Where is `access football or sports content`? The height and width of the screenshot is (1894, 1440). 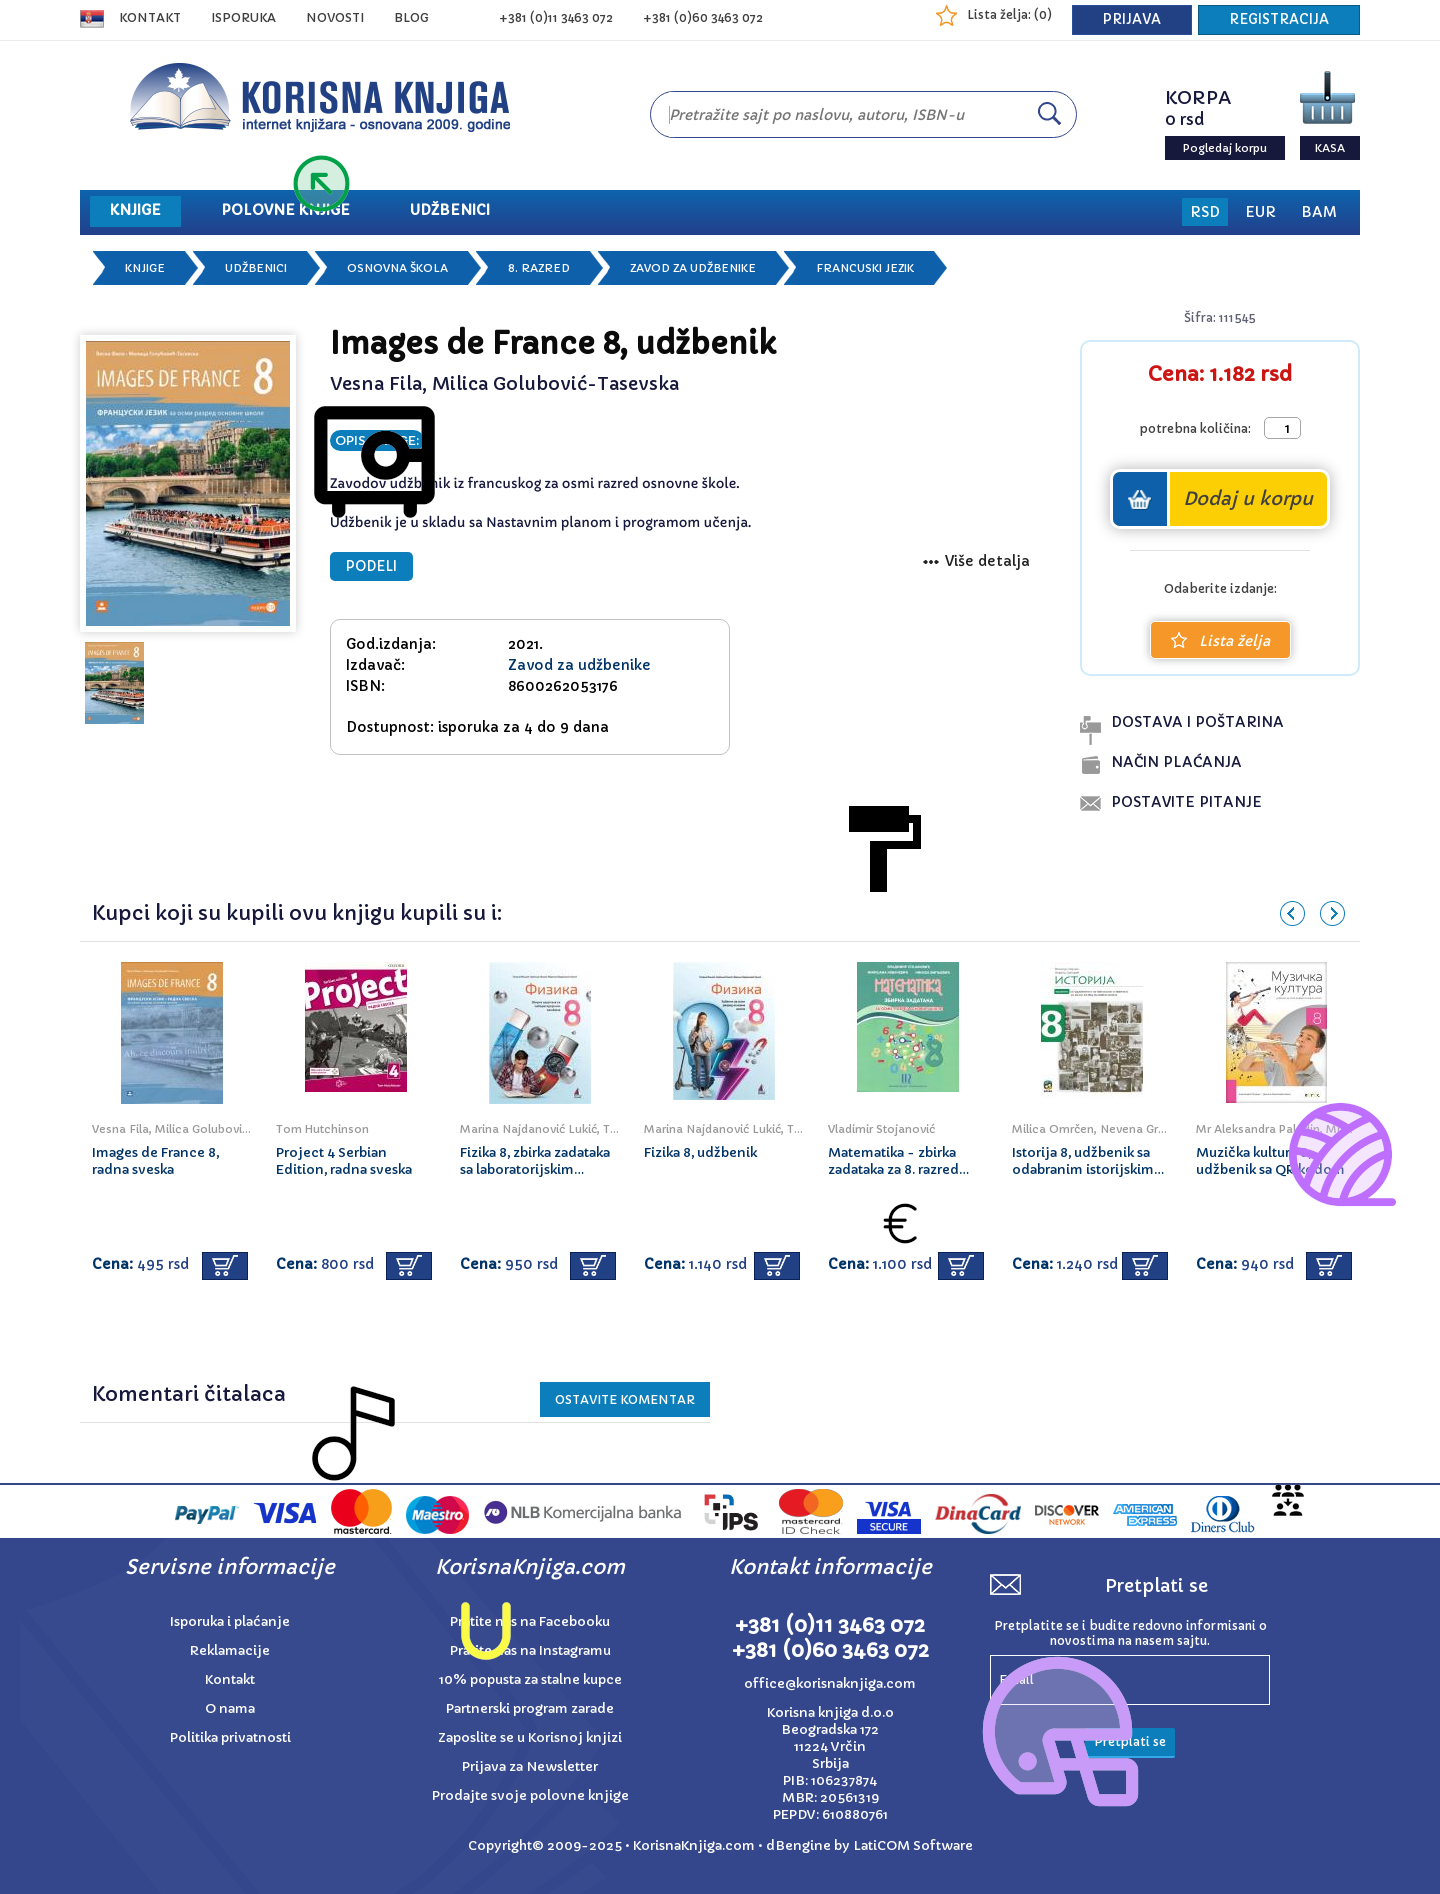 access football or sports content is located at coordinates (1060, 1734).